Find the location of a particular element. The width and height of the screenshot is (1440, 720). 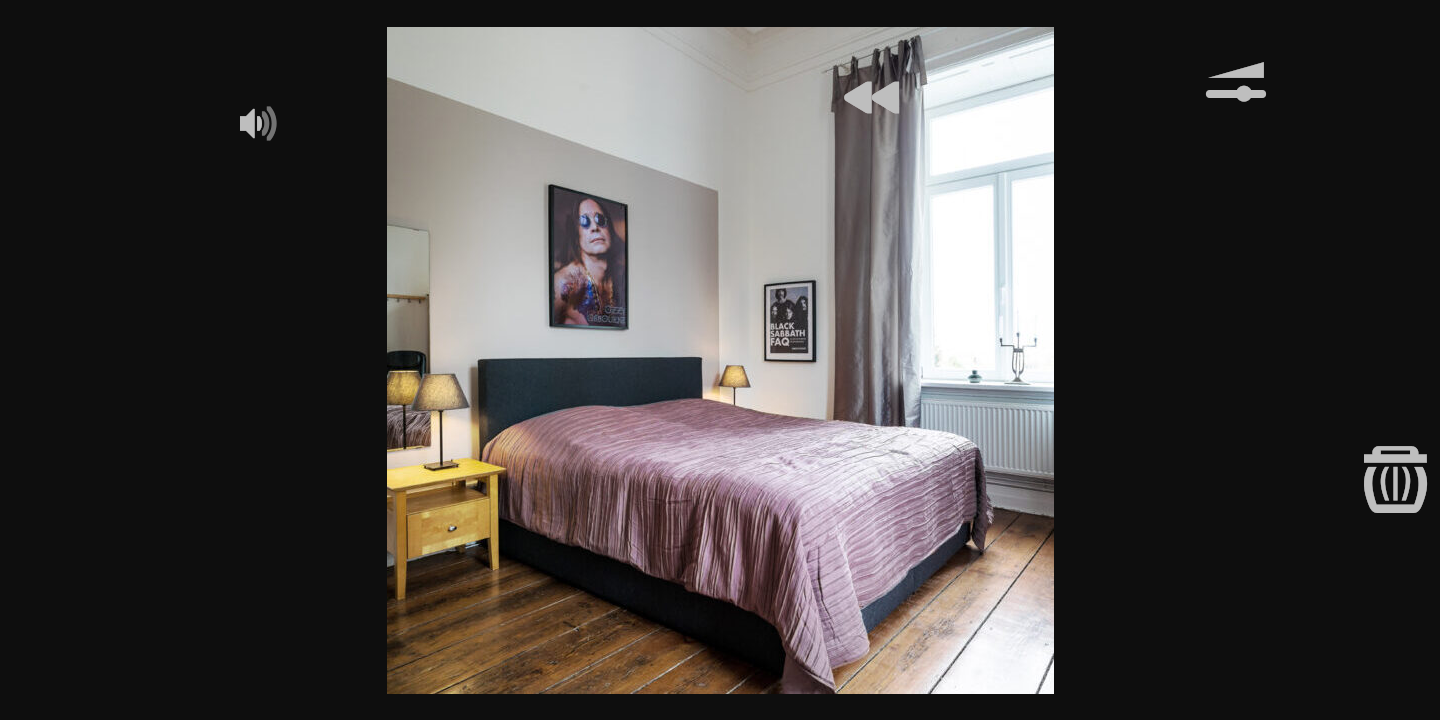

rewind or skip backward in media playback is located at coordinates (871, 97).